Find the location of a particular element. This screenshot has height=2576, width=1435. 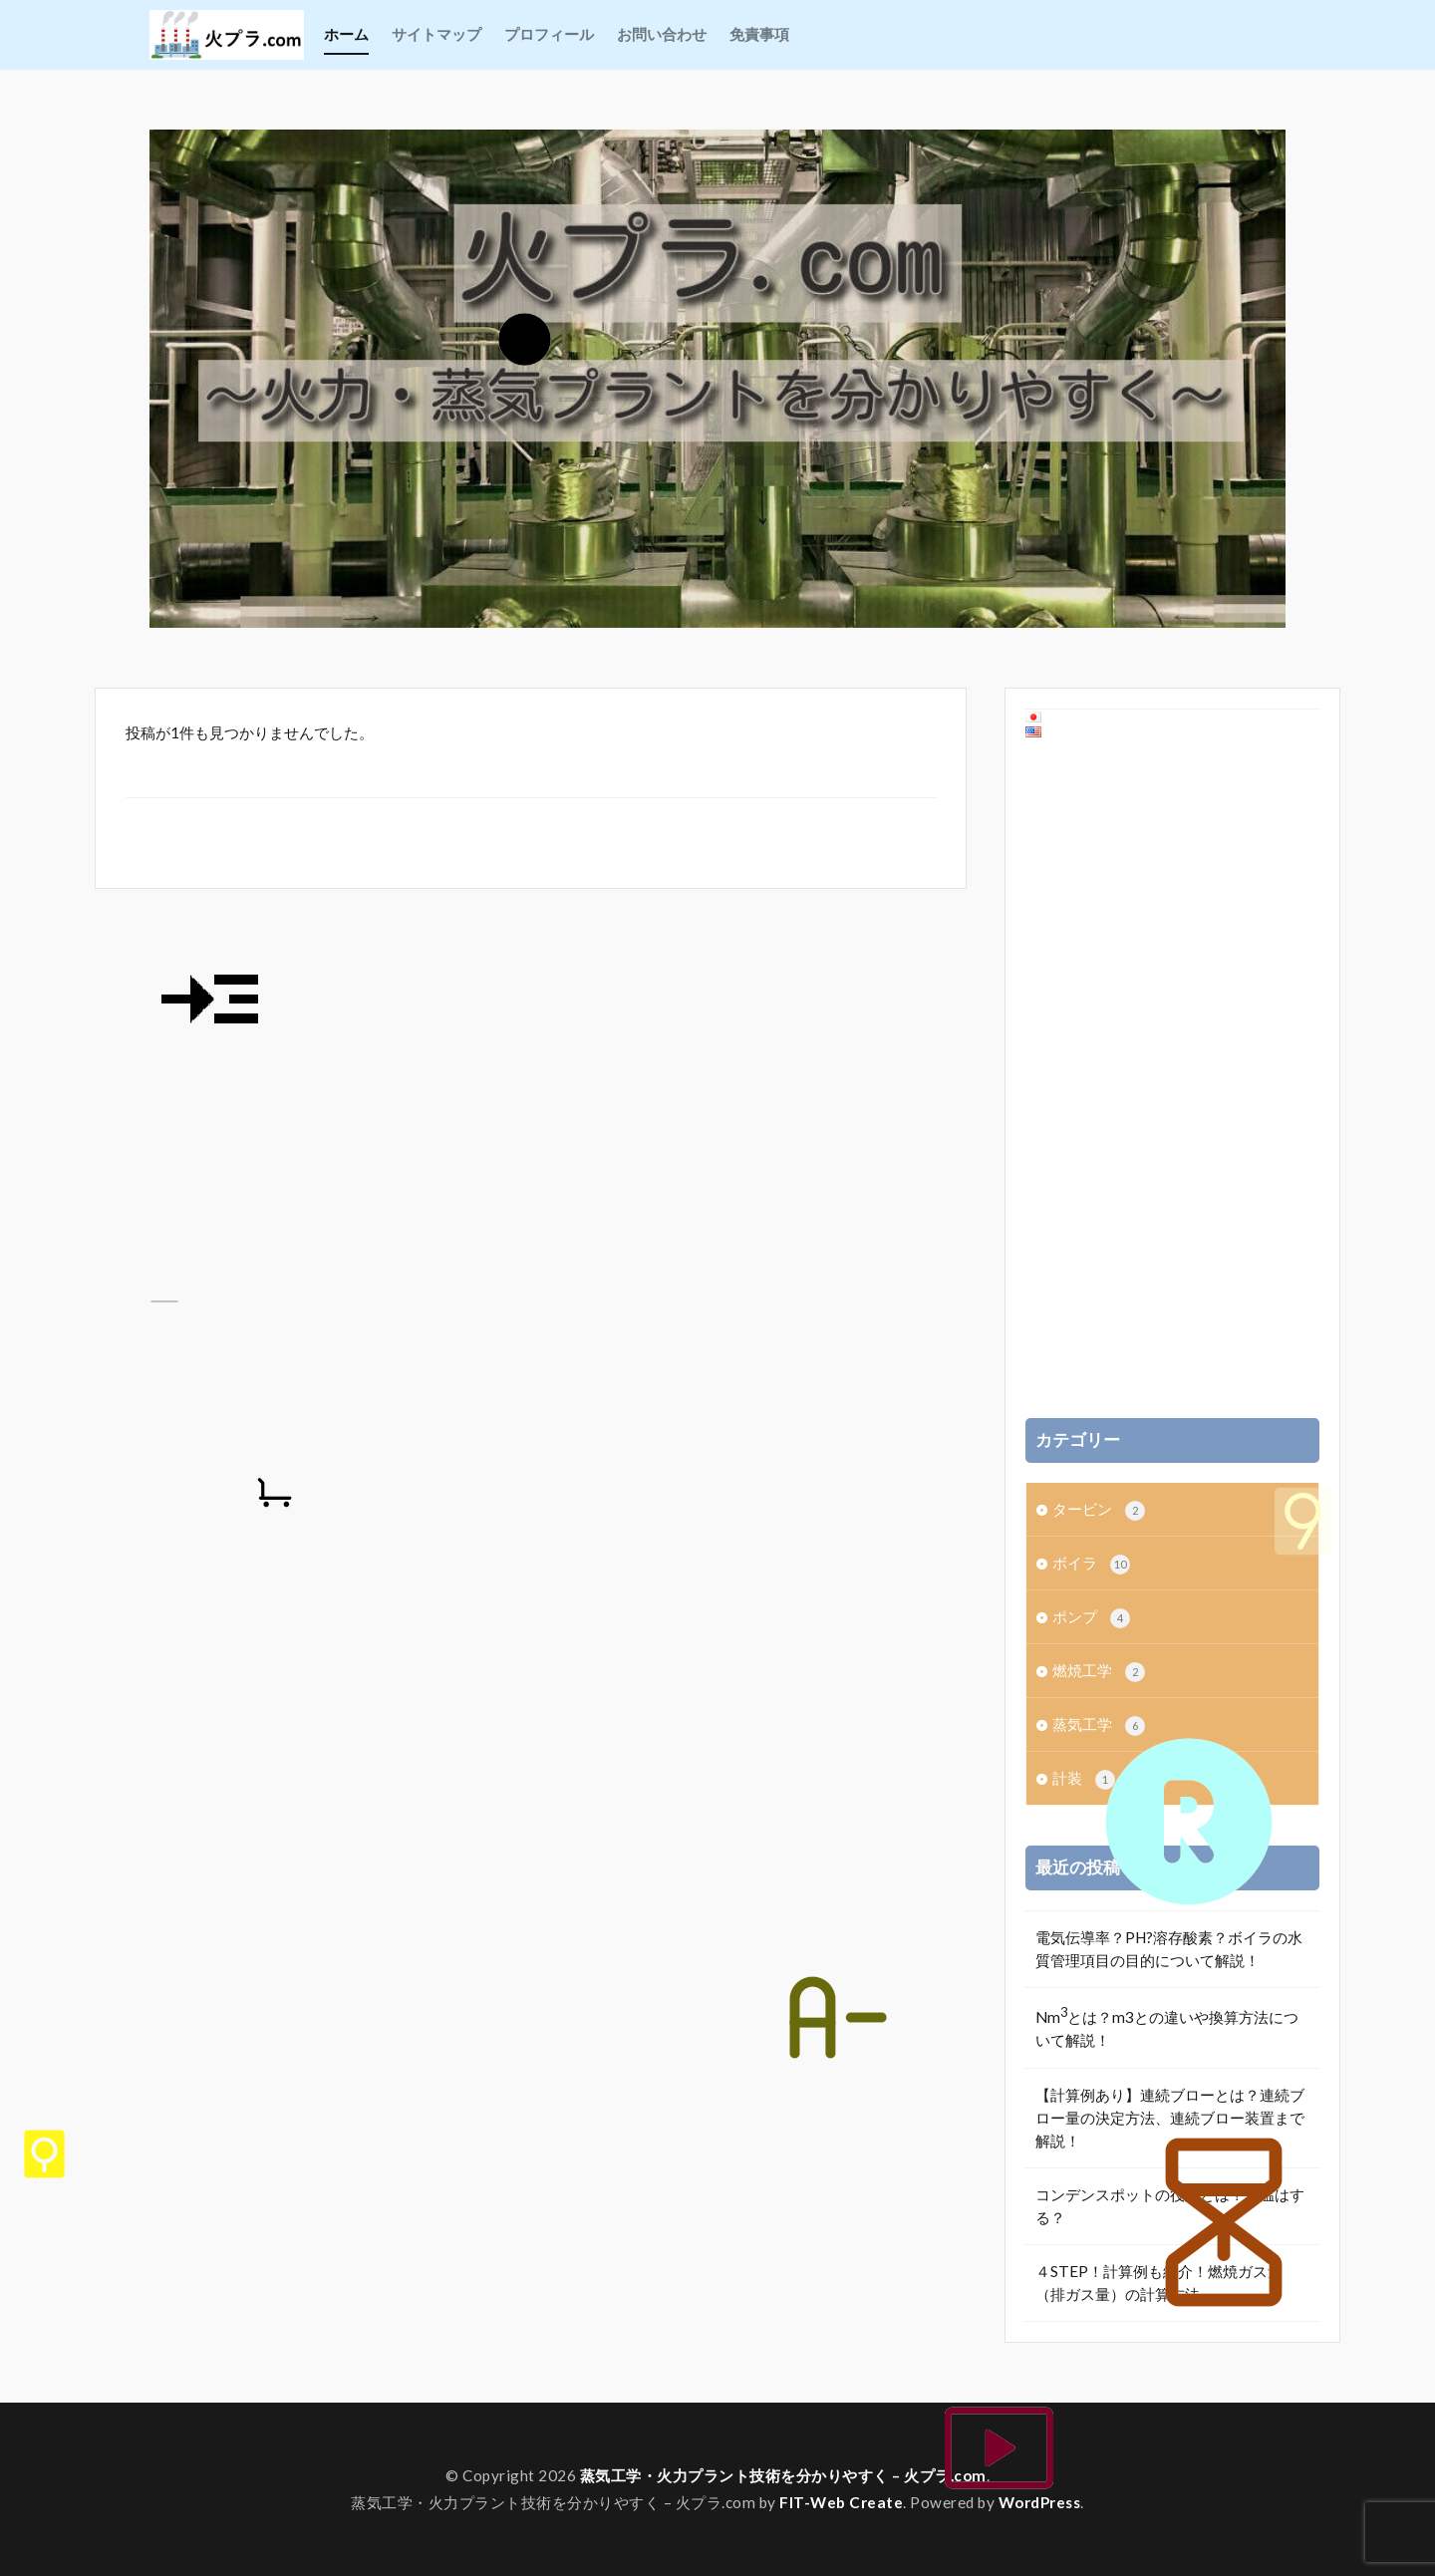

indicates a process is in progress is located at coordinates (1224, 2222).